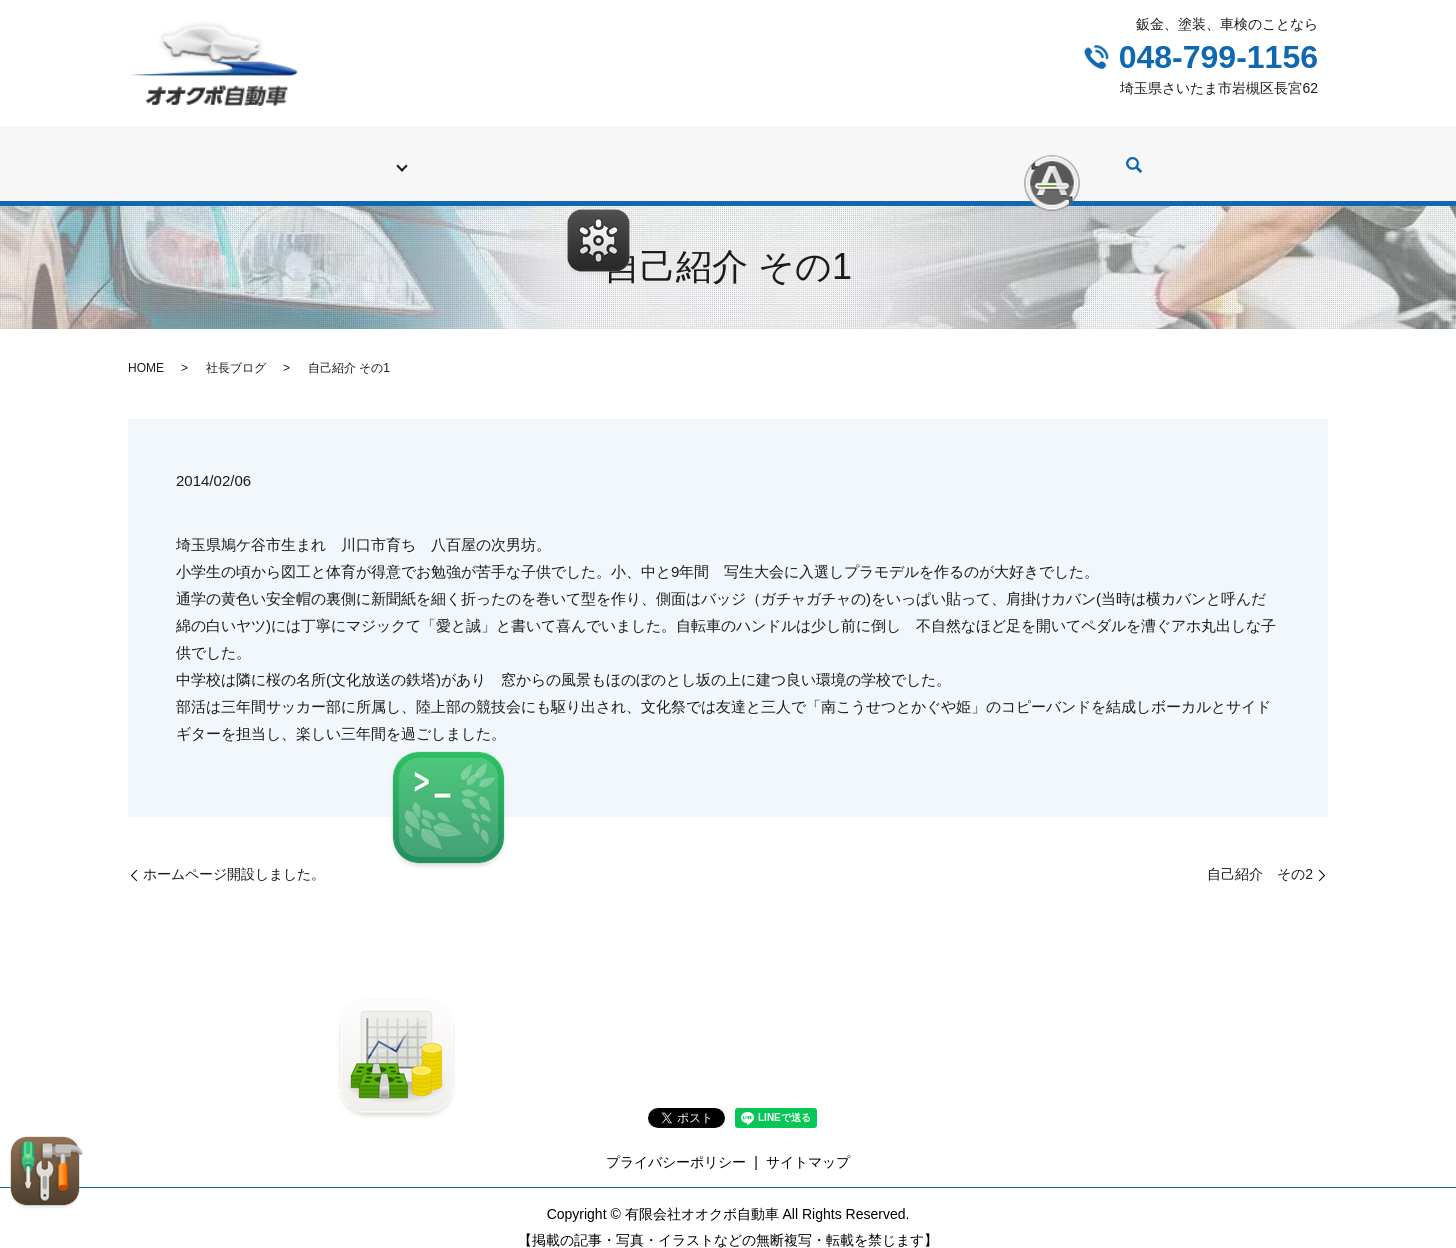 The height and width of the screenshot is (1248, 1456). What do you see at coordinates (1052, 183) in the screenshot?
I see `open the software updater application` at bounding box center [1052, 183].